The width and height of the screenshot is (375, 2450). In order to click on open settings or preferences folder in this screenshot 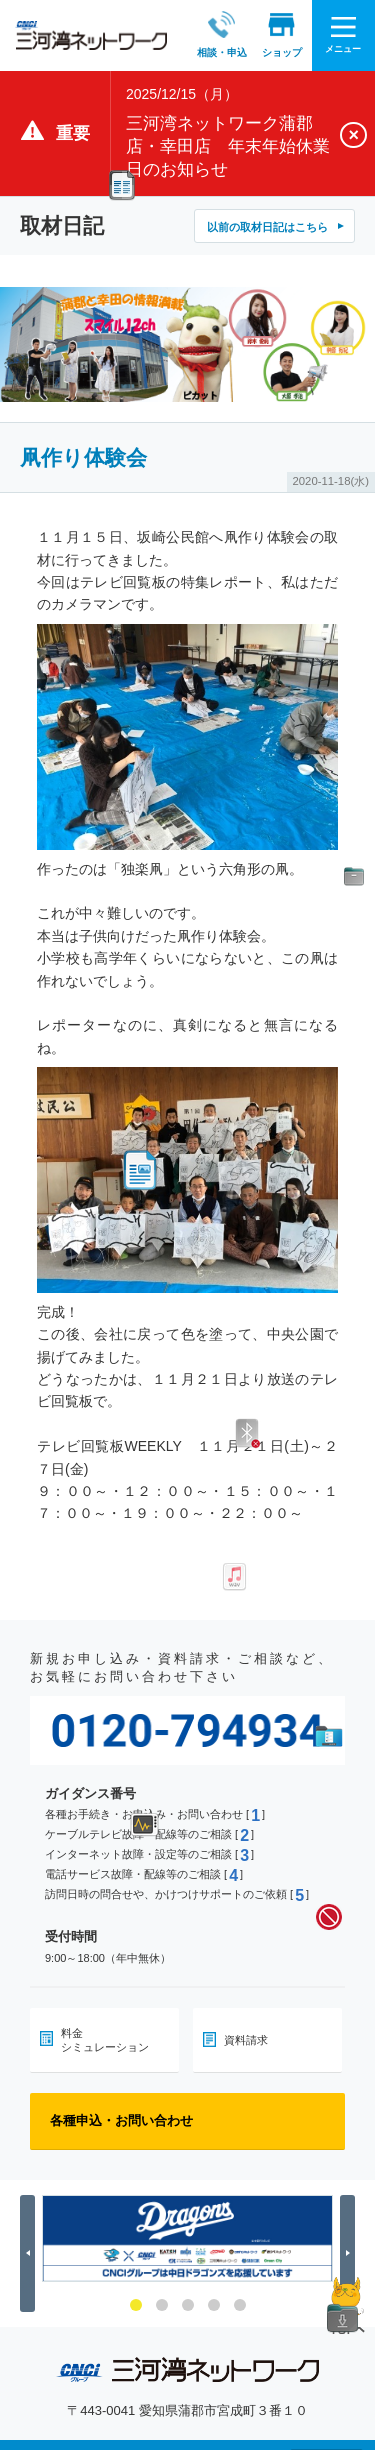, I will do `click(329, 1737)`.